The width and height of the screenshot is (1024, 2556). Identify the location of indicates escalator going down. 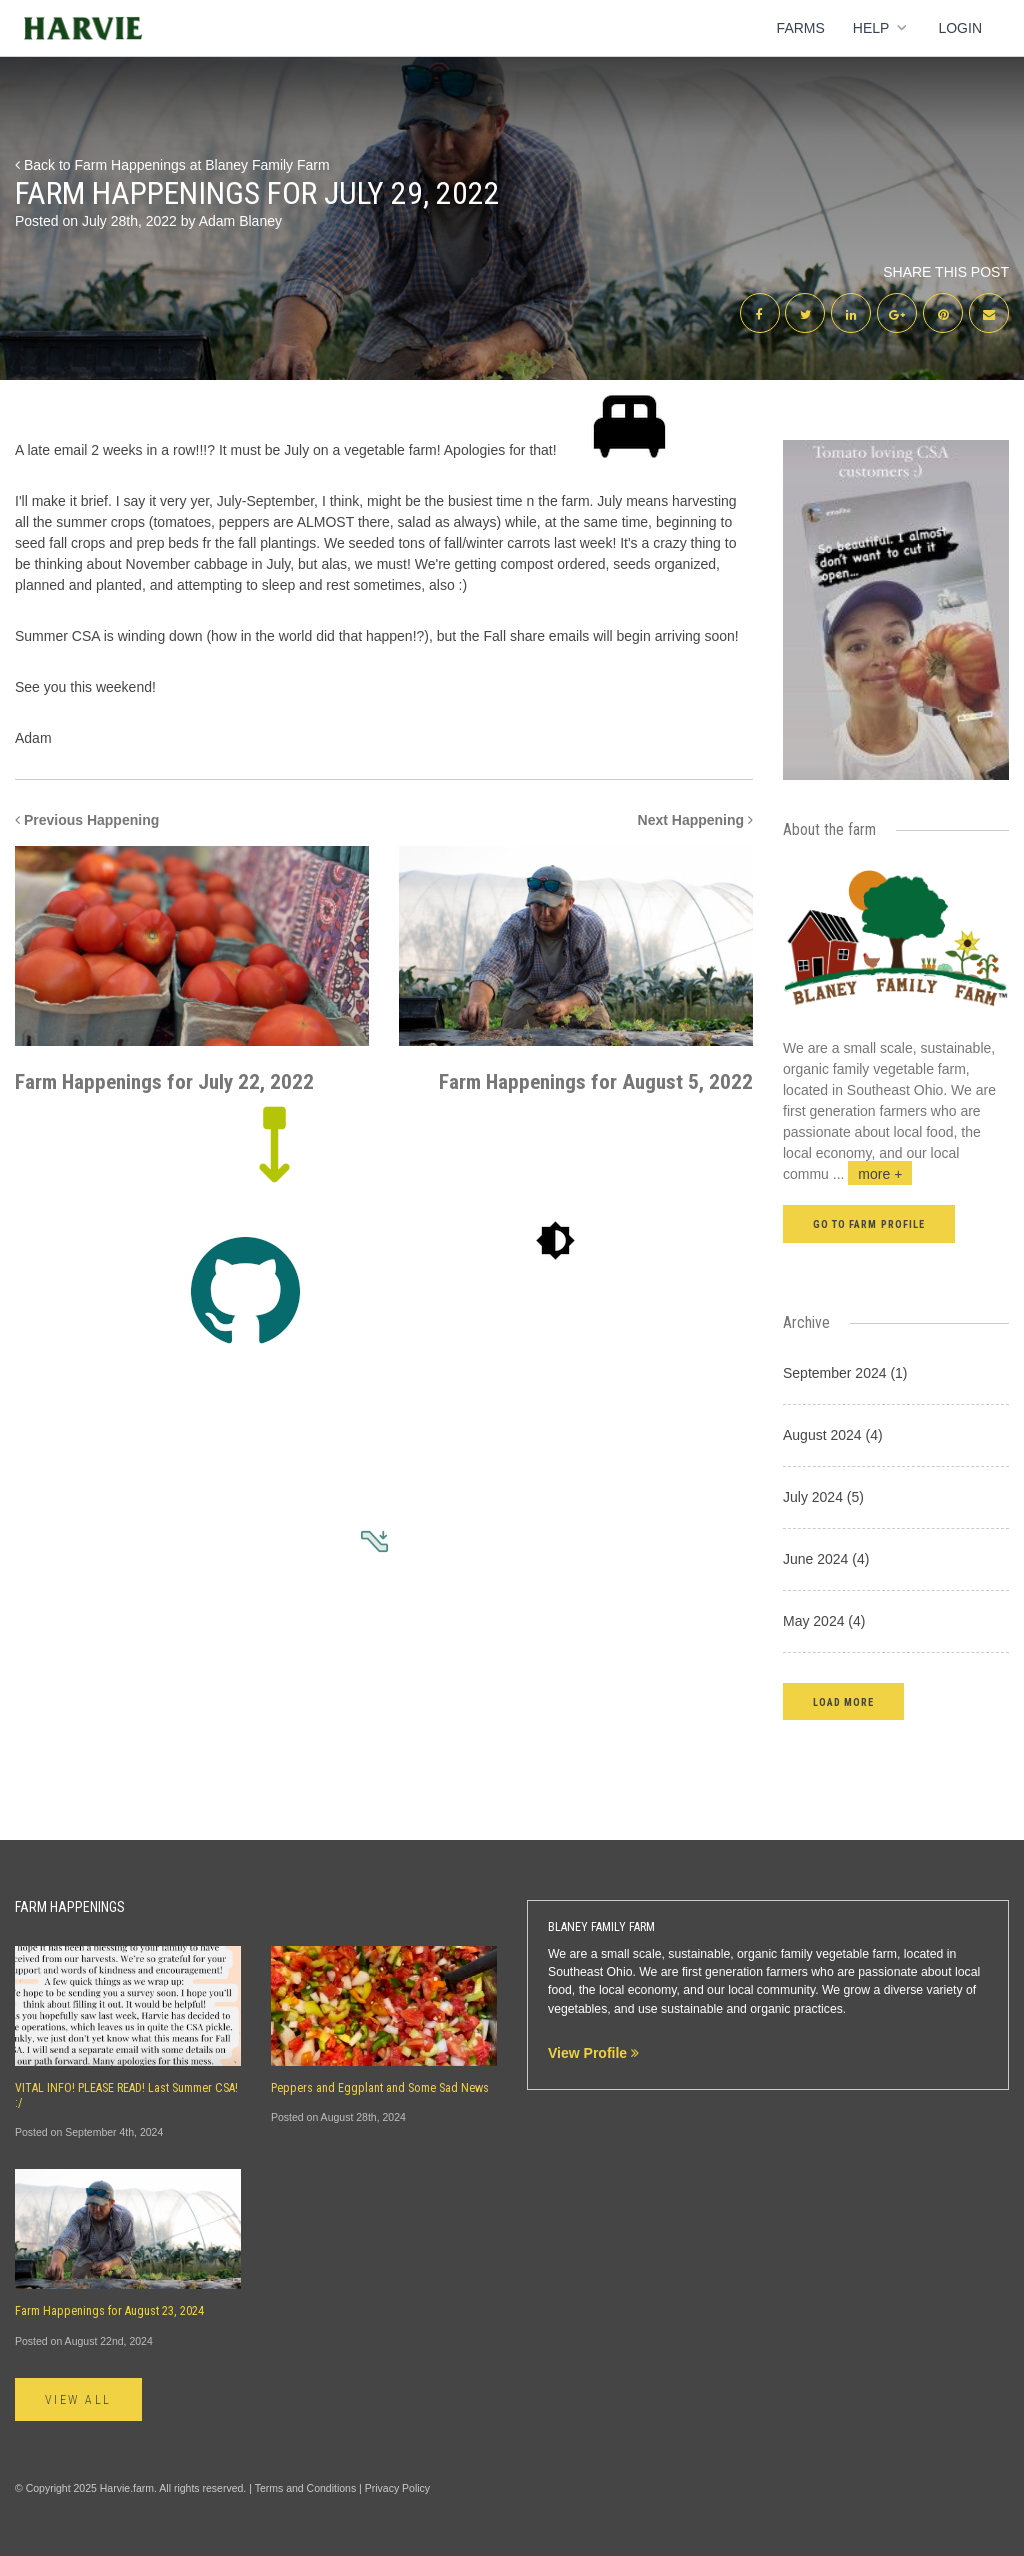
(374, 1541).